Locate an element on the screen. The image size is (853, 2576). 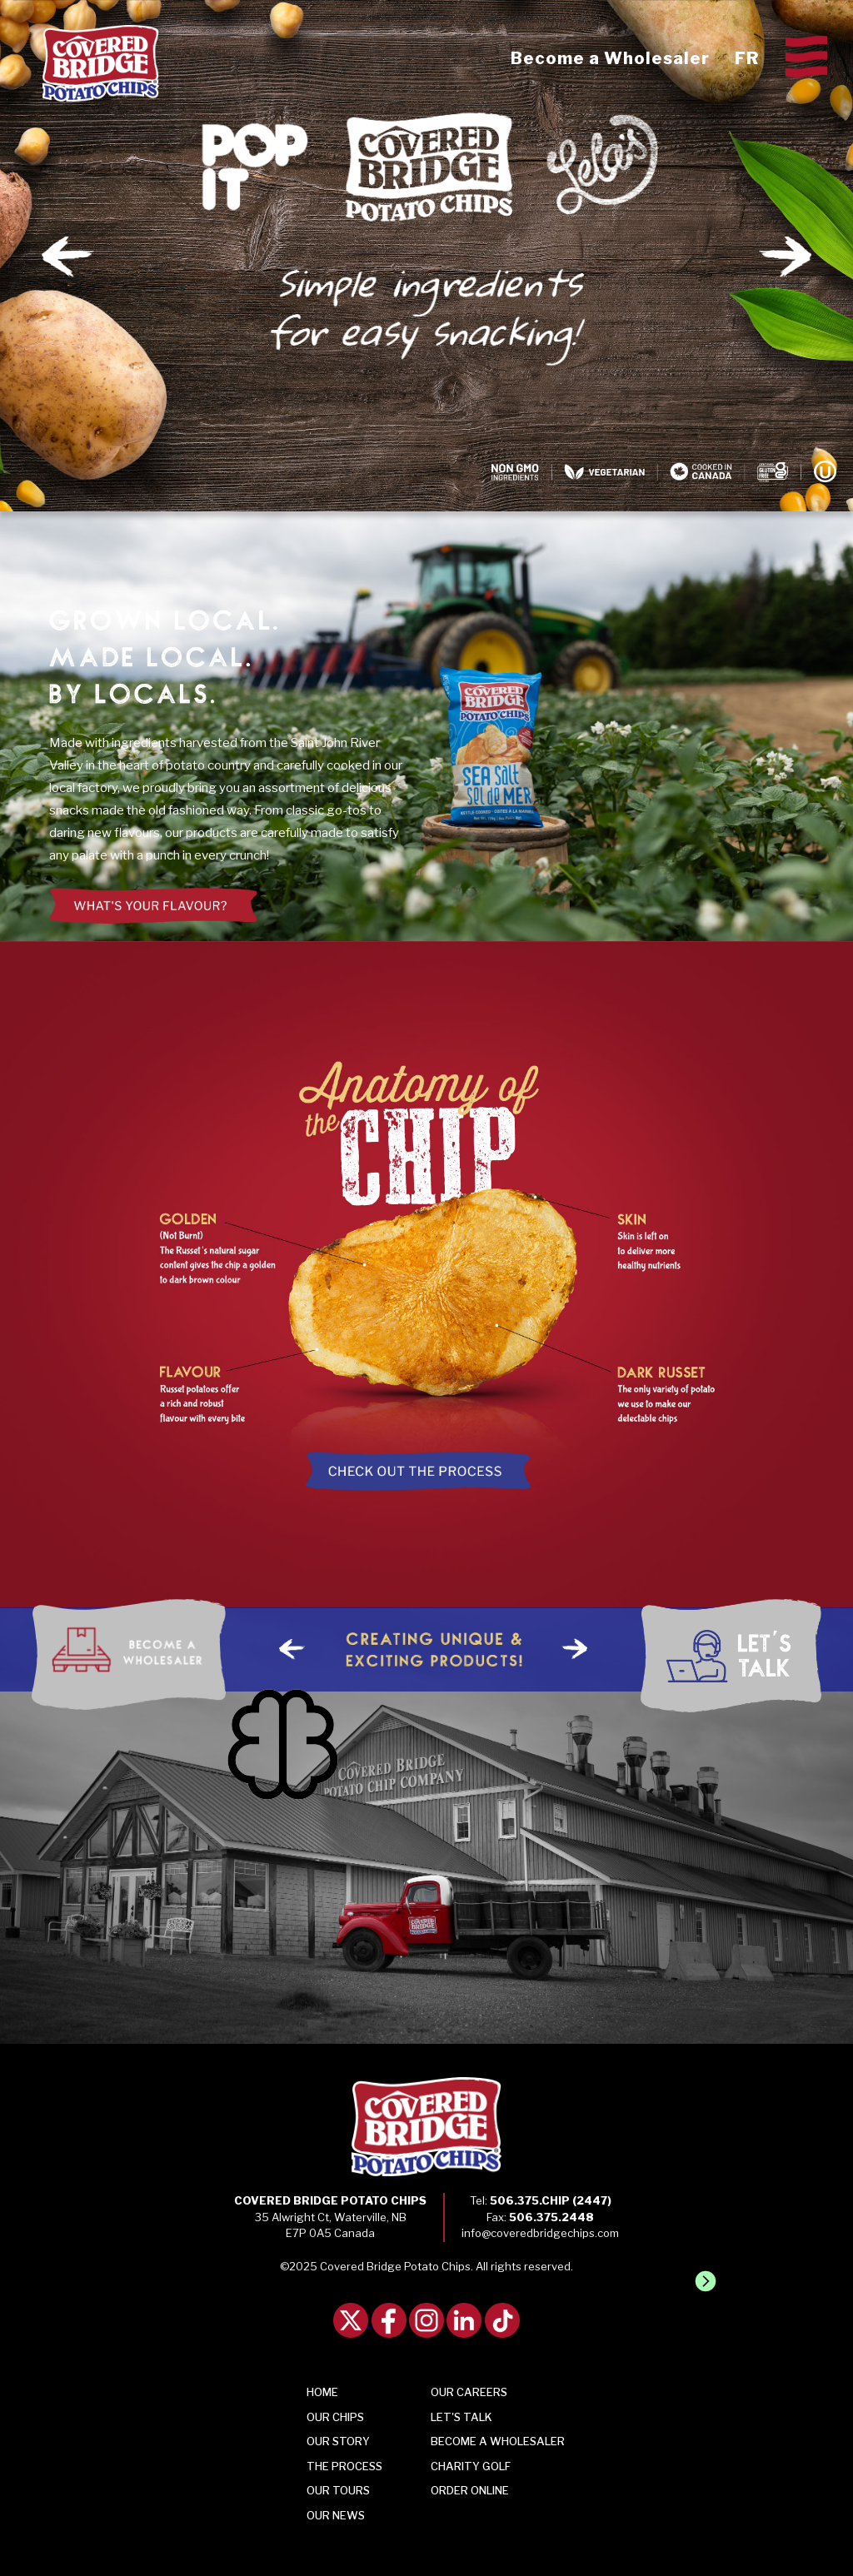
indicates AI or system is processing a request is located at coordinates (282, 1744).